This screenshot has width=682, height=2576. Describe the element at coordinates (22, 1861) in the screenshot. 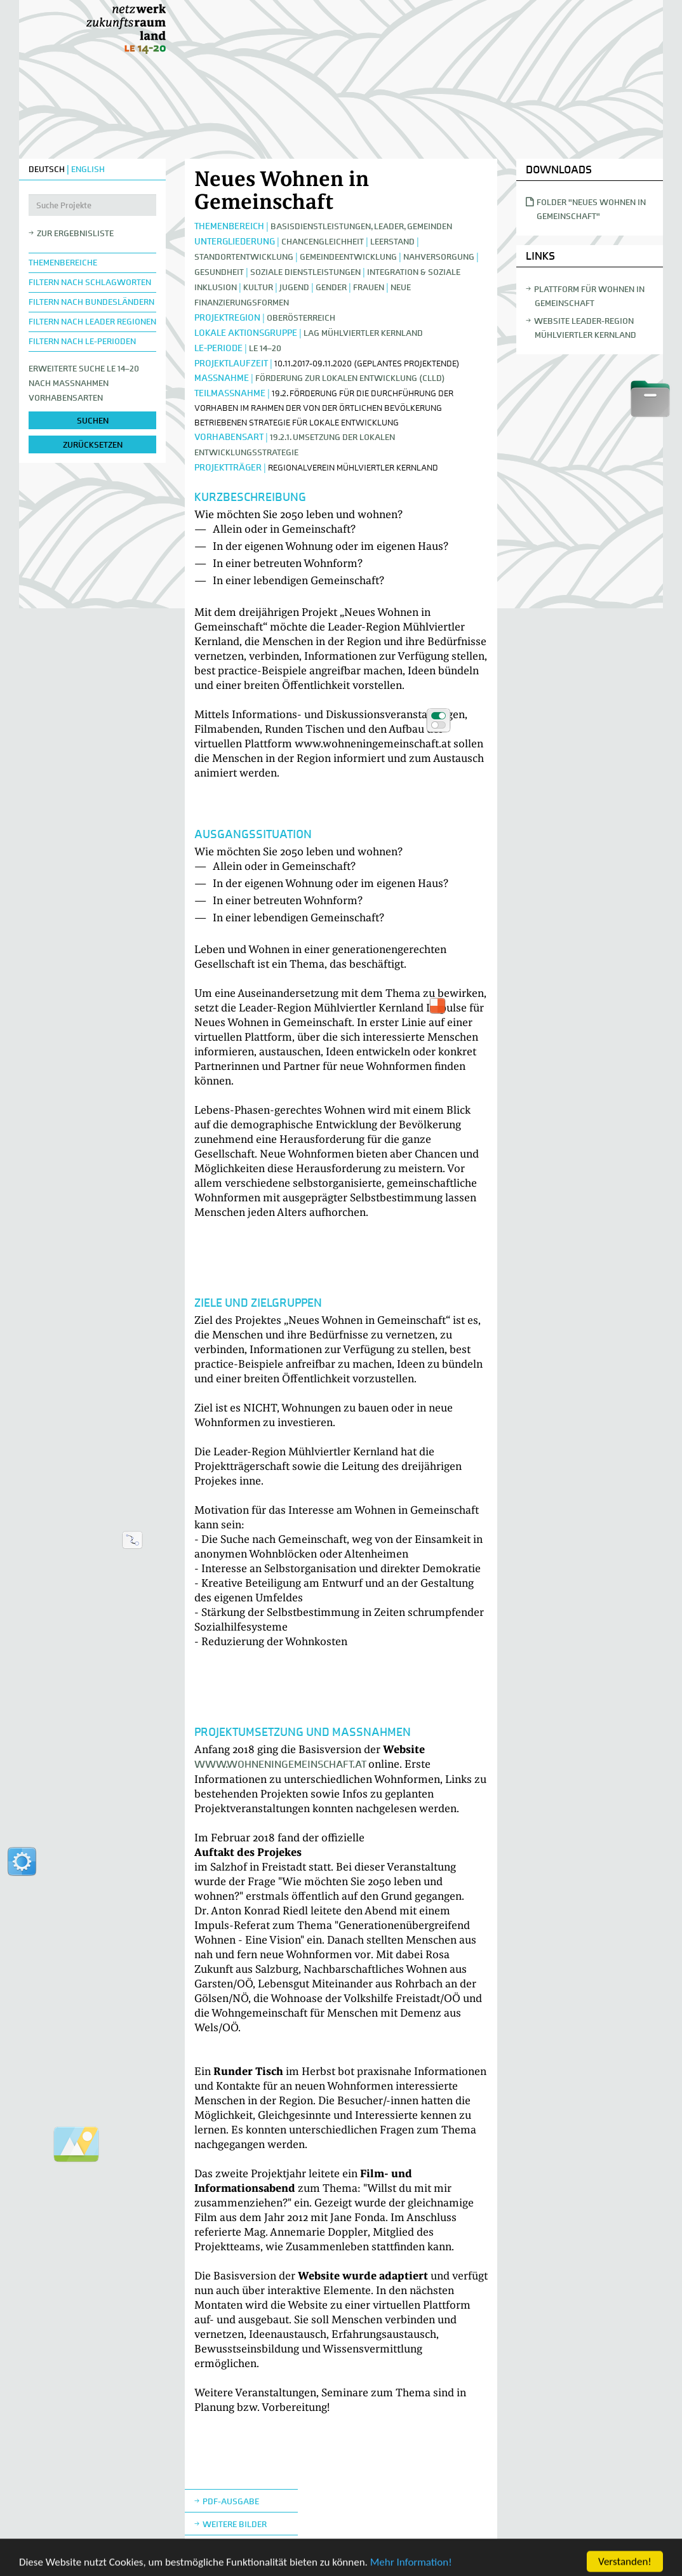

I see `access system runtime components` at that location.